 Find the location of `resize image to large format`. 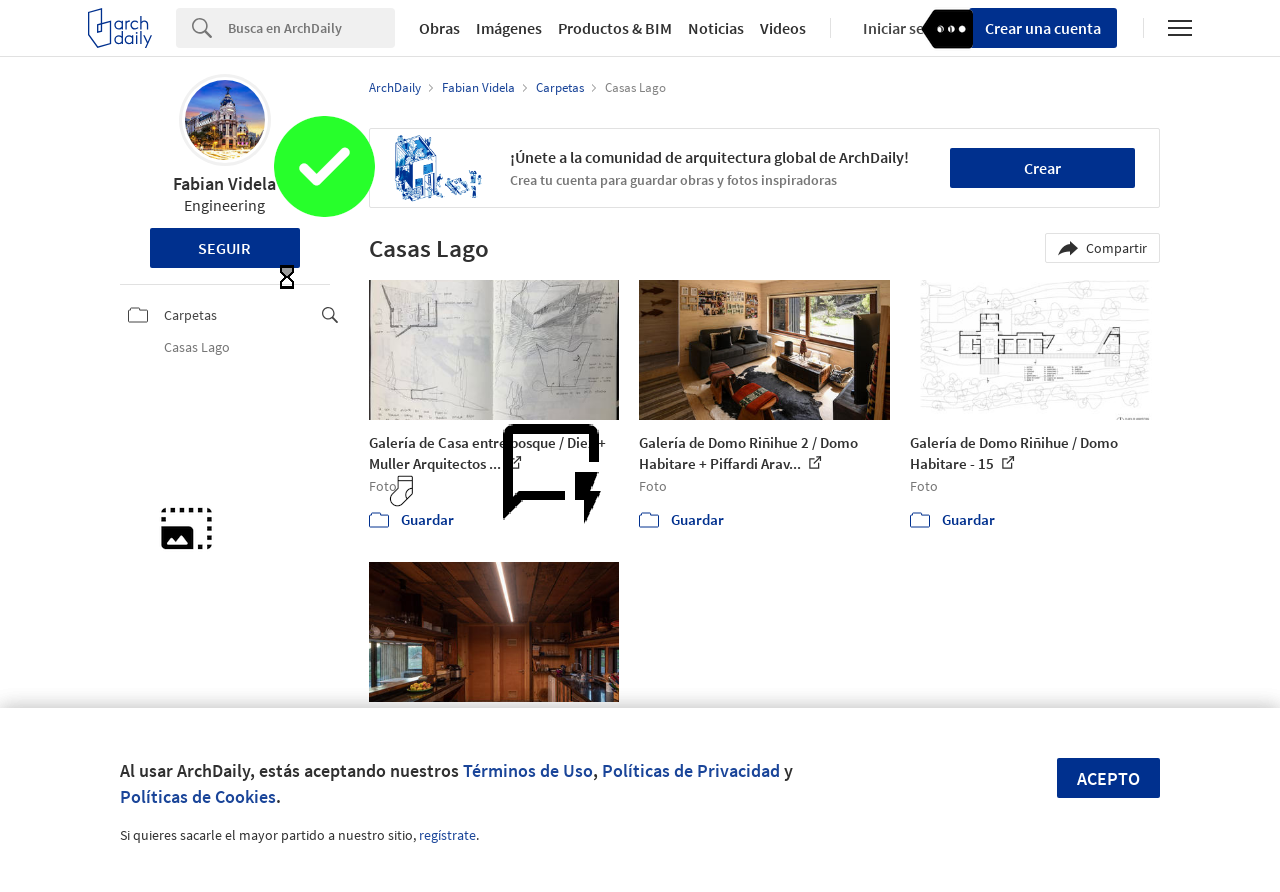

resize image to large format is located at coordinates (186, 528).